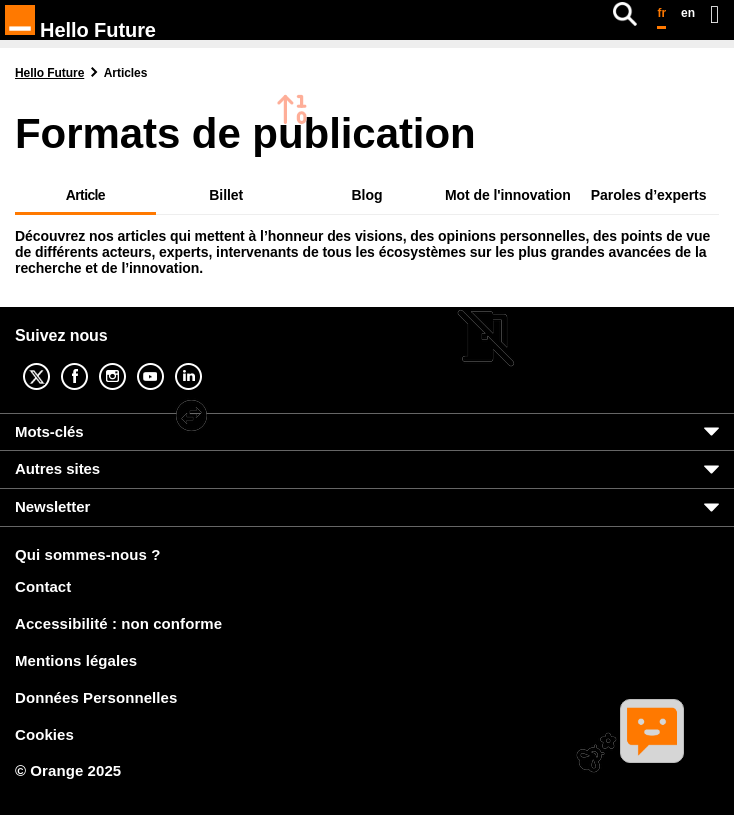  What do you see at coordinates (191, 415) in the screenshot?
I see `swap or exchange items` at bounding box center [191, 415].